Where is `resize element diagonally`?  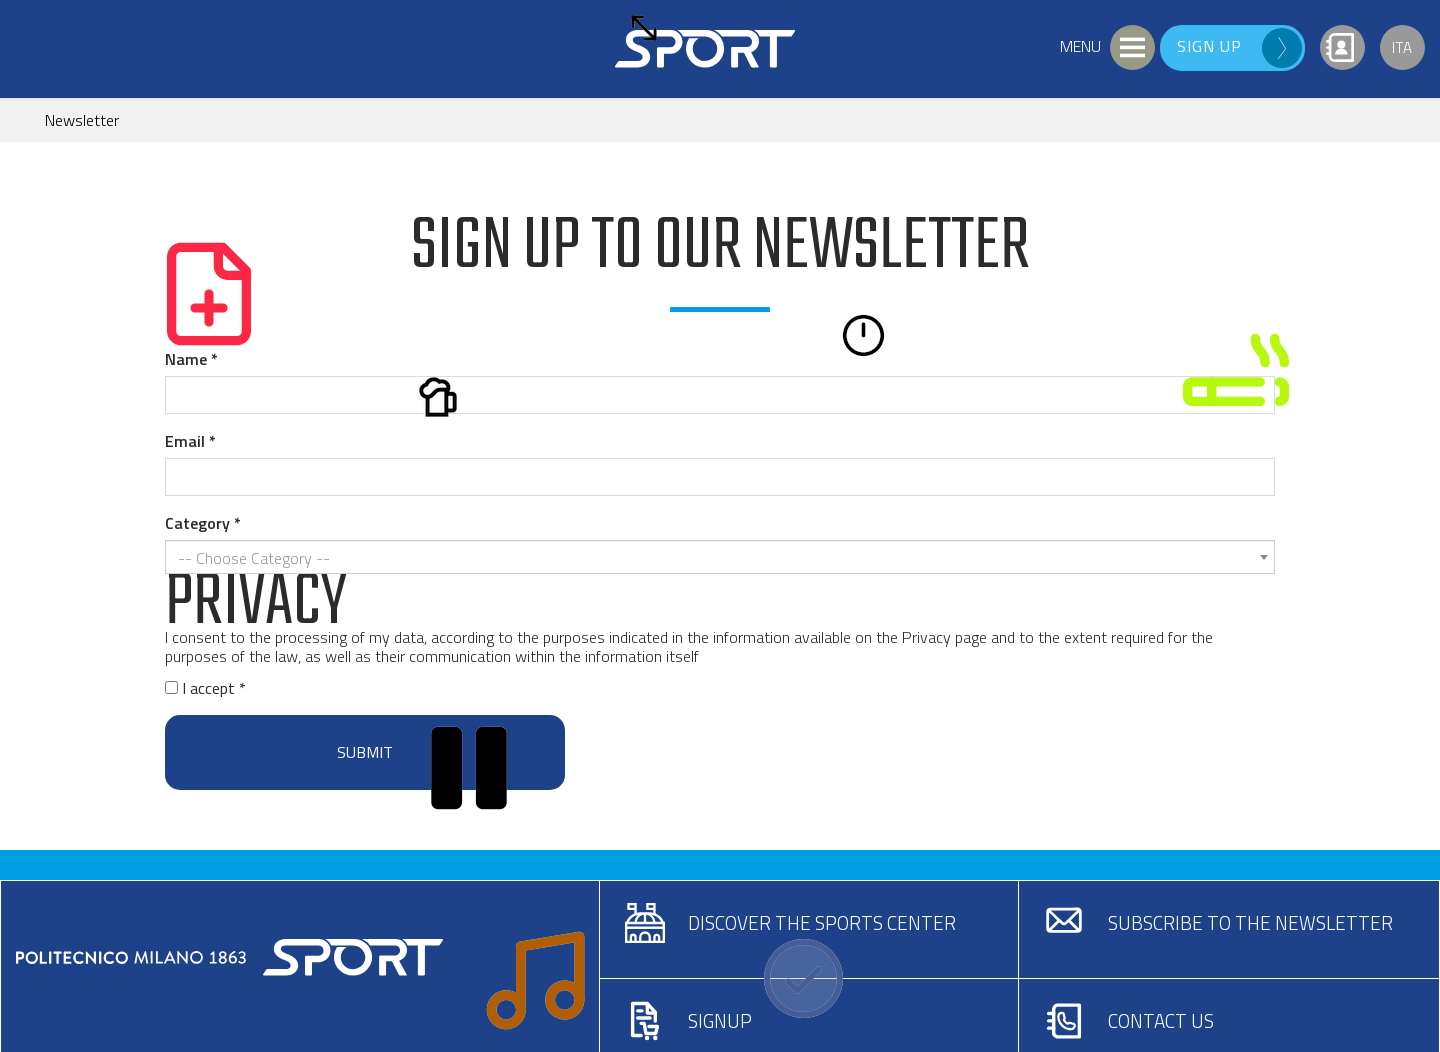 resize element diagonally is located at coordinates (644, 28).